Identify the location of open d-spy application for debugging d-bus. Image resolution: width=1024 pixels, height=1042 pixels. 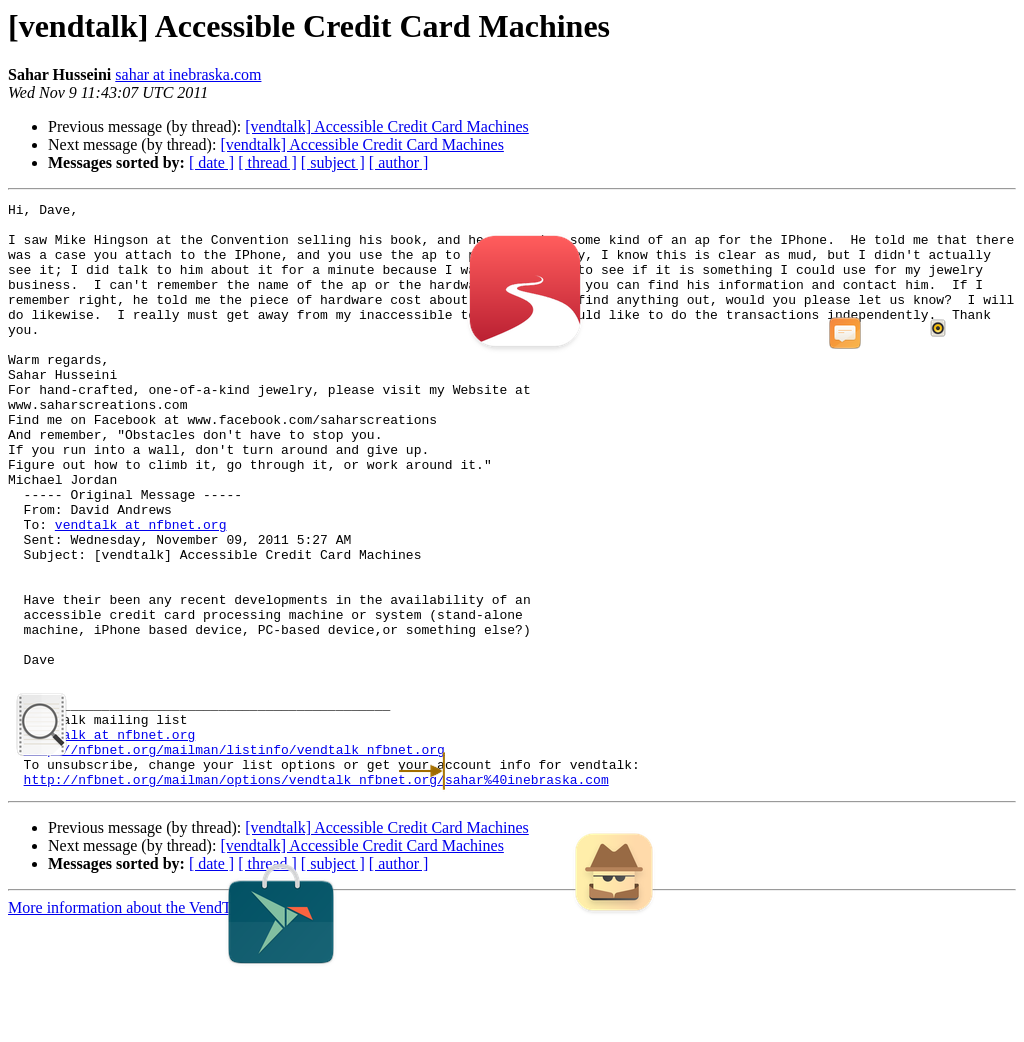
(614, 872).